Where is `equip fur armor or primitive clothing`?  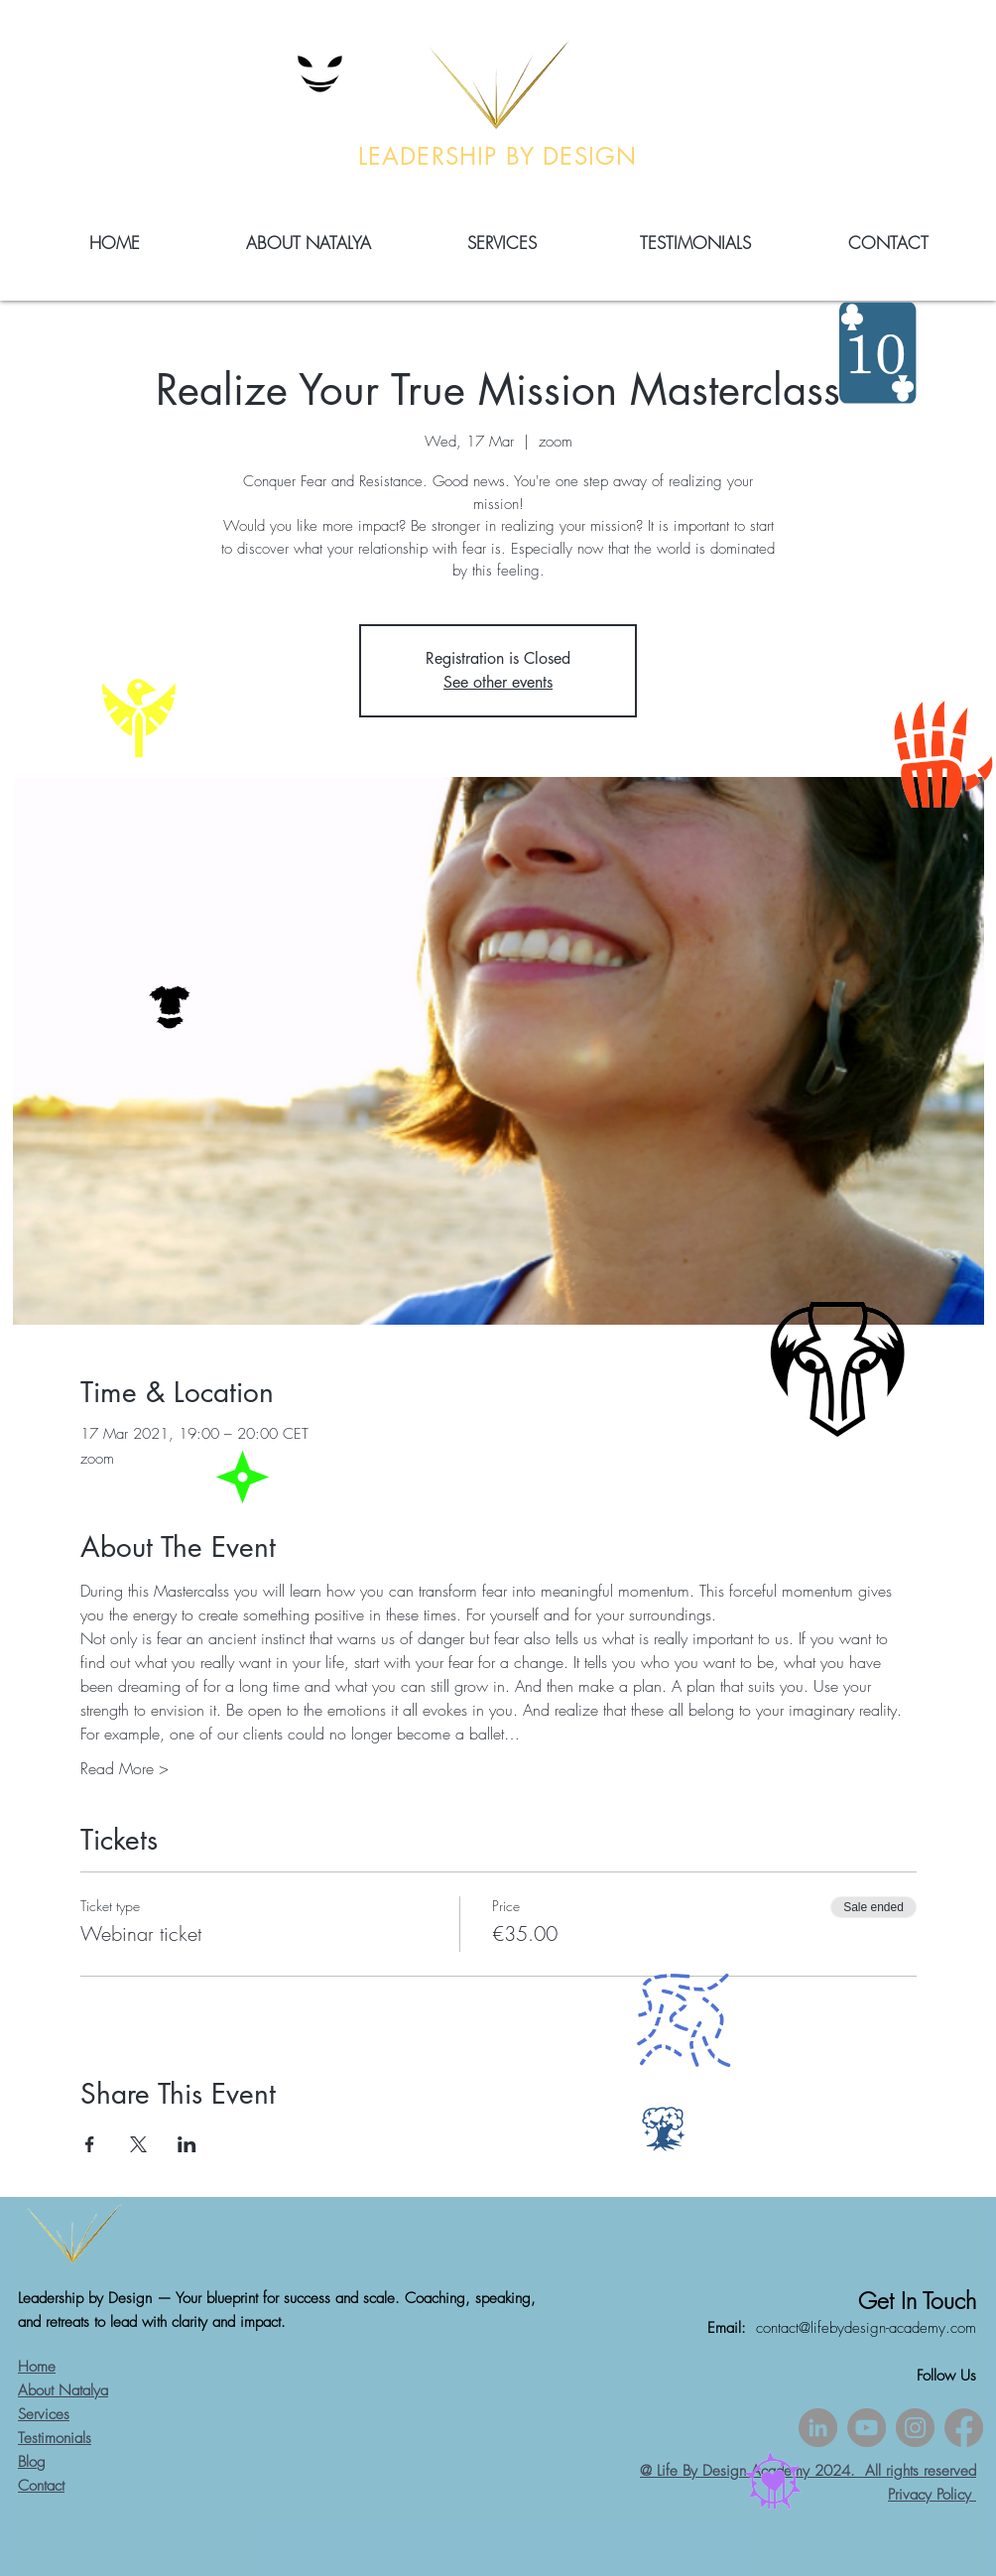
equip fur armor or primitive clothing is located at coordinates (170, 1007).